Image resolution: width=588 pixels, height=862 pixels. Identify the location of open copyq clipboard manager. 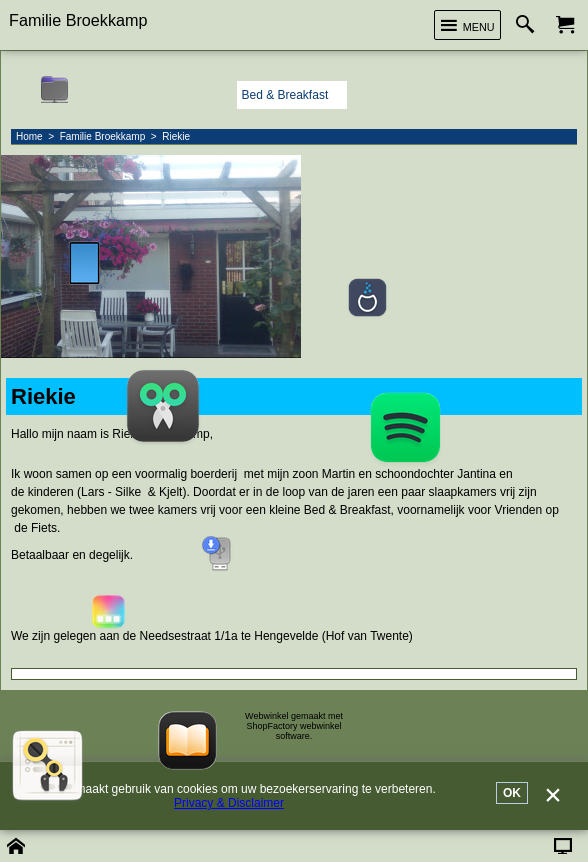
(163, 406).